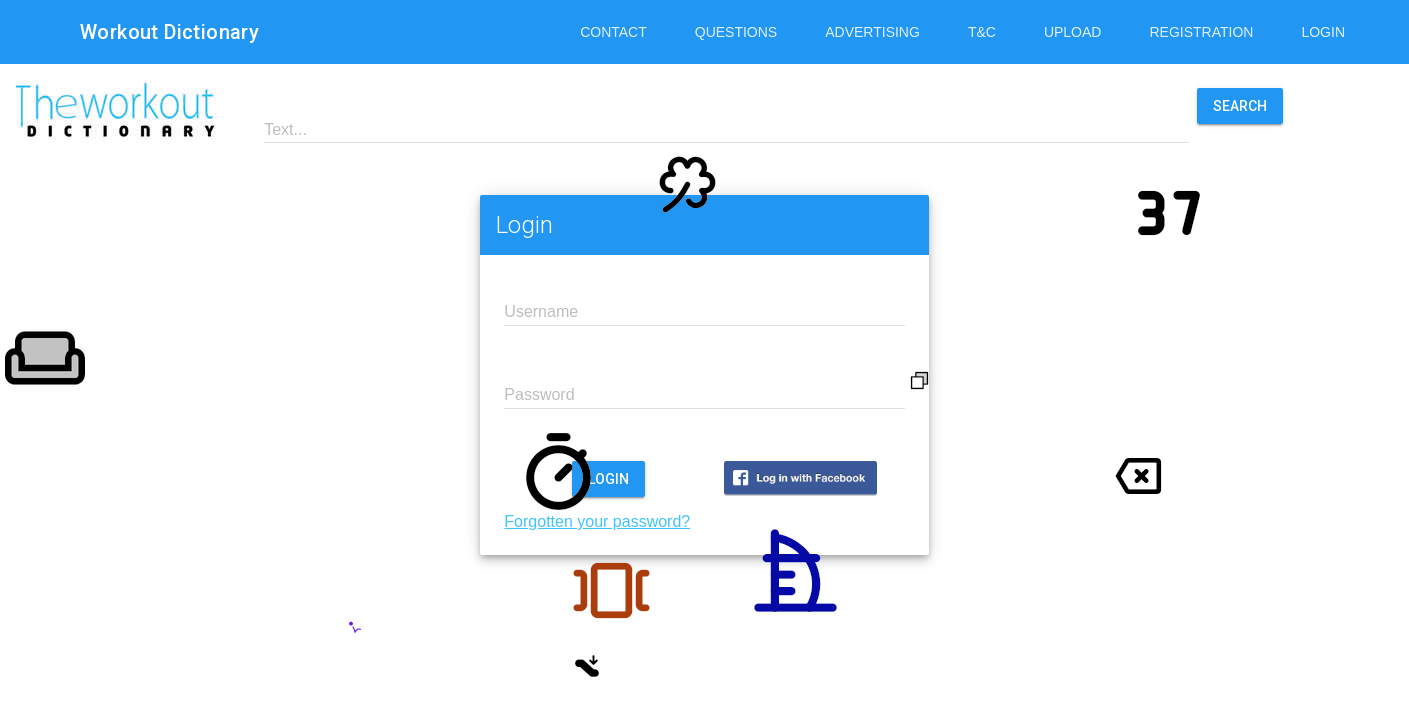  What do you see at coordinates (919, 380) in the screenshot?
I see `copy to clipboard` at bounding box center [919, 380].